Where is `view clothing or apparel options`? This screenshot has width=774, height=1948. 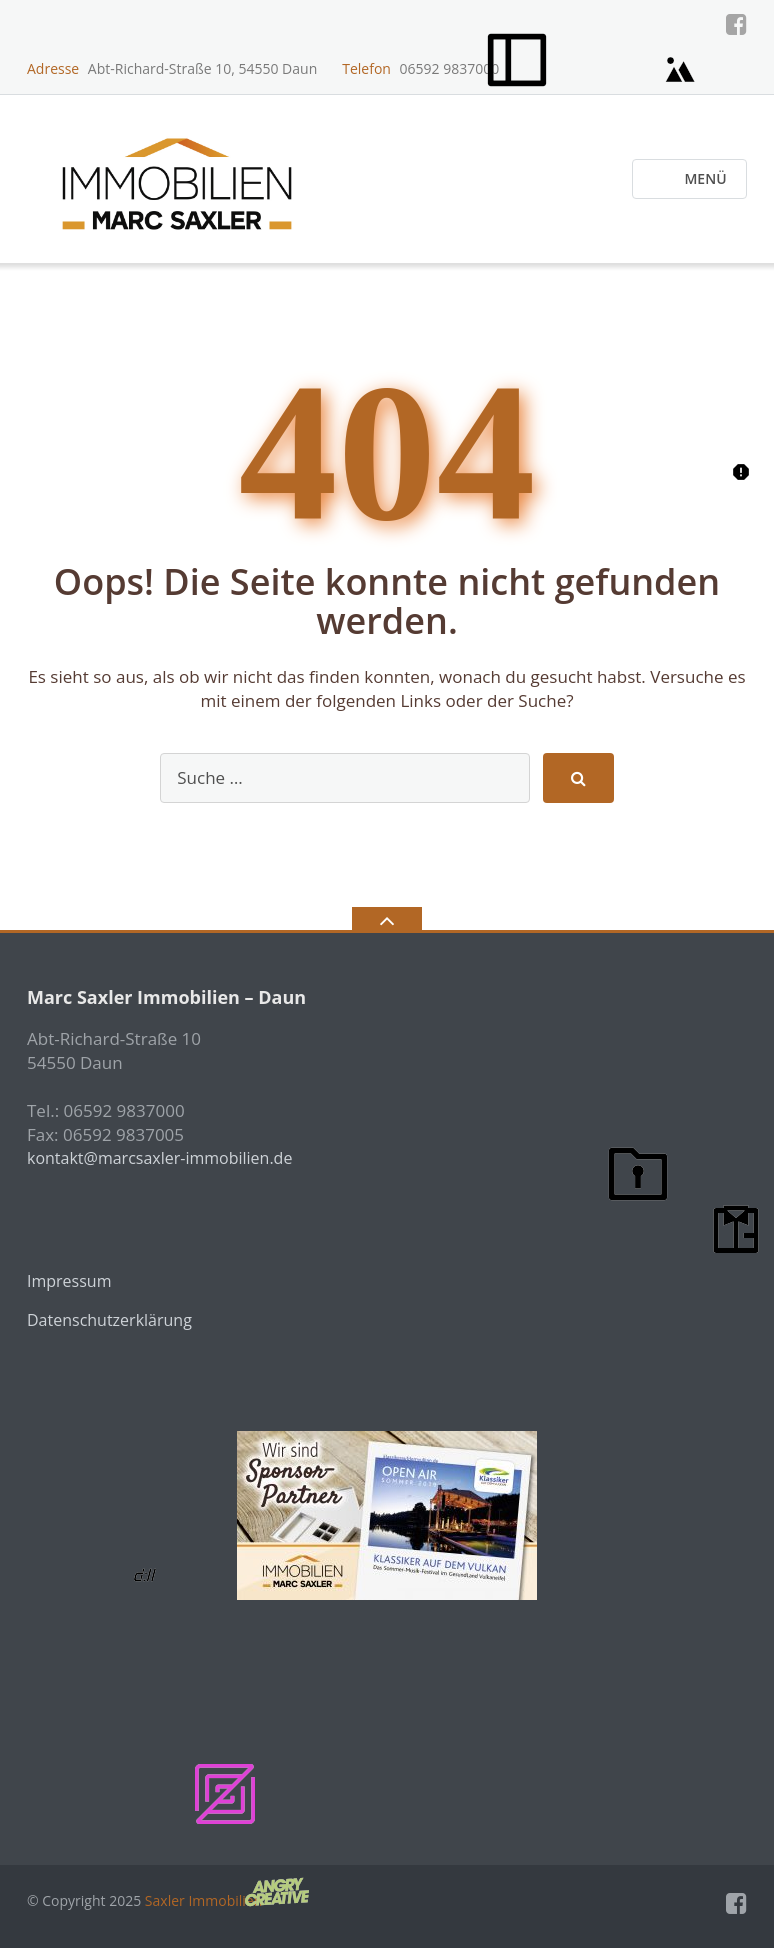
view clothing or apparel options is located at coordinates (736, 1228).